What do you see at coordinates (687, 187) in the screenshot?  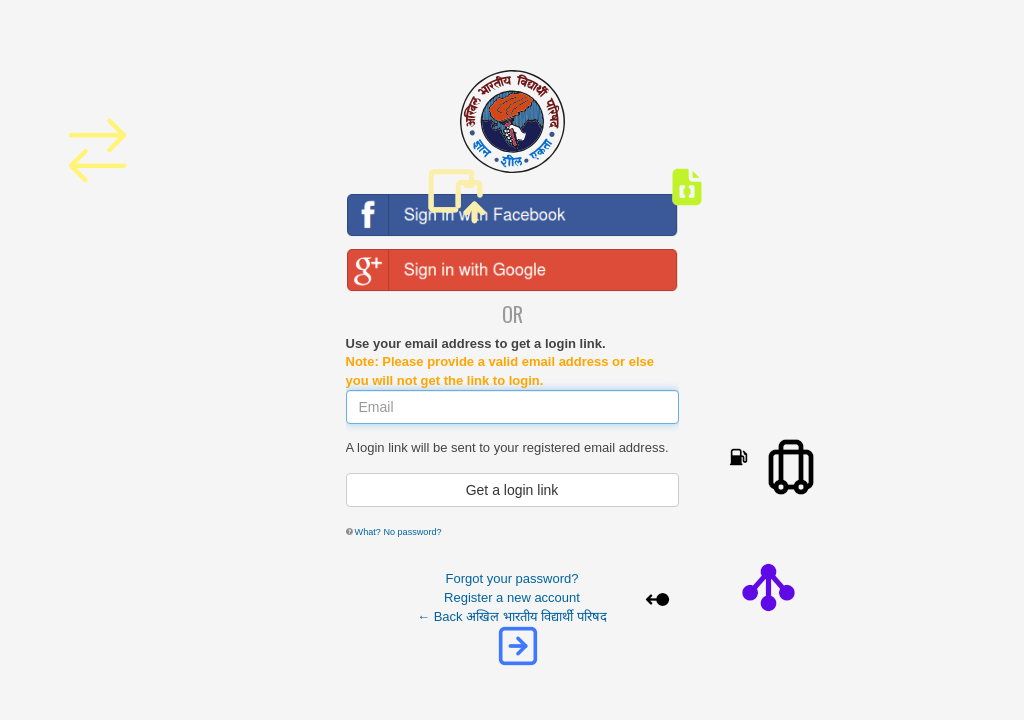 I see `view source code file` at bounding box center [687, 187].